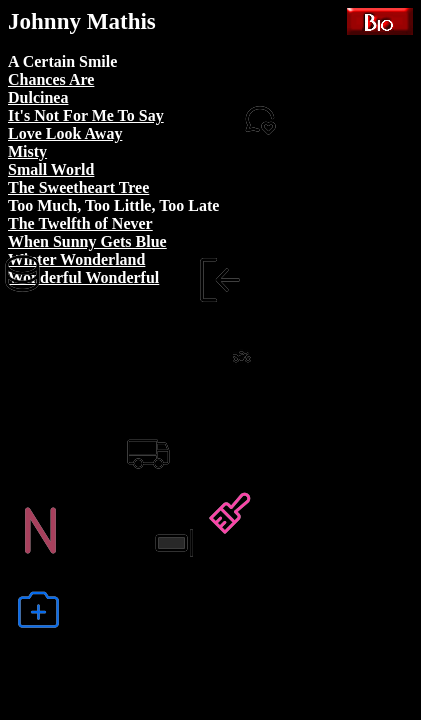 The height and width of the screenshot is (720, 421). What do you see at coordinates (175, 543) in the screenshot?
I see `align content to the right` at bounding box center [175, 543].